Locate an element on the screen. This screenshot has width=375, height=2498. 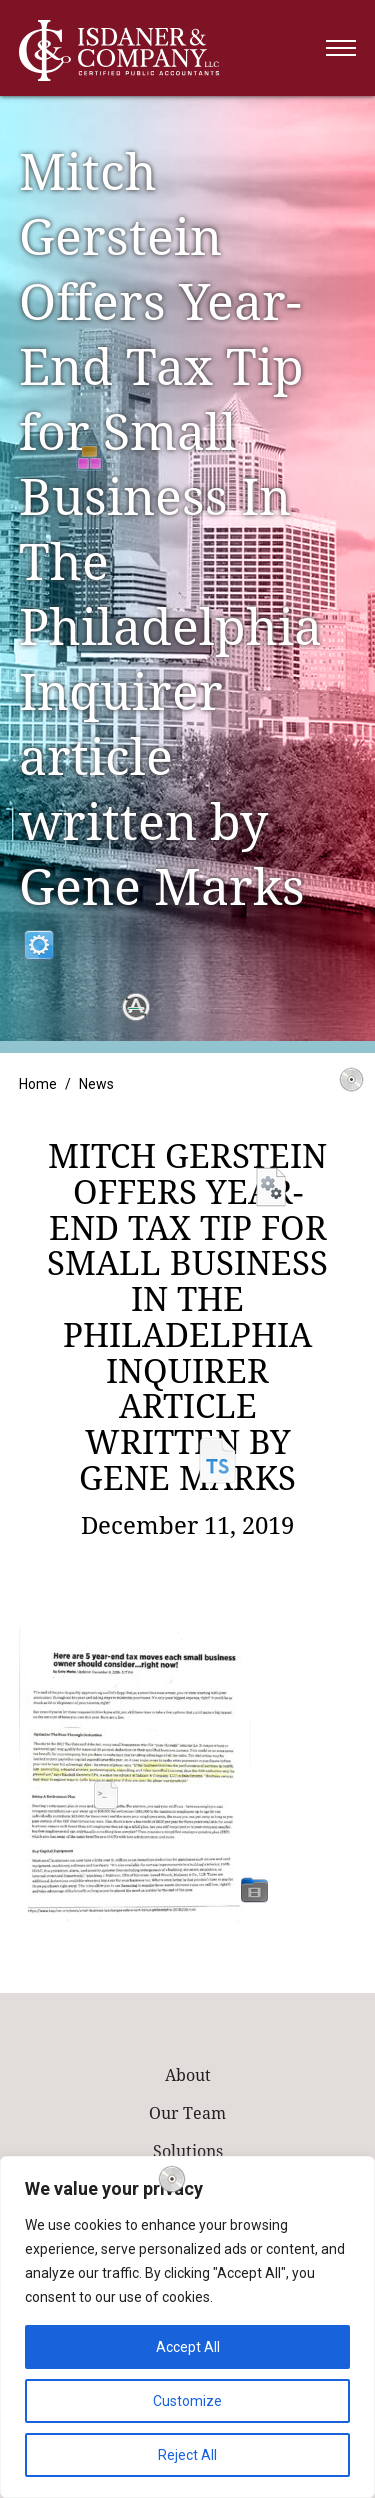
typescript source code file is located at coordinates (217, 1460).